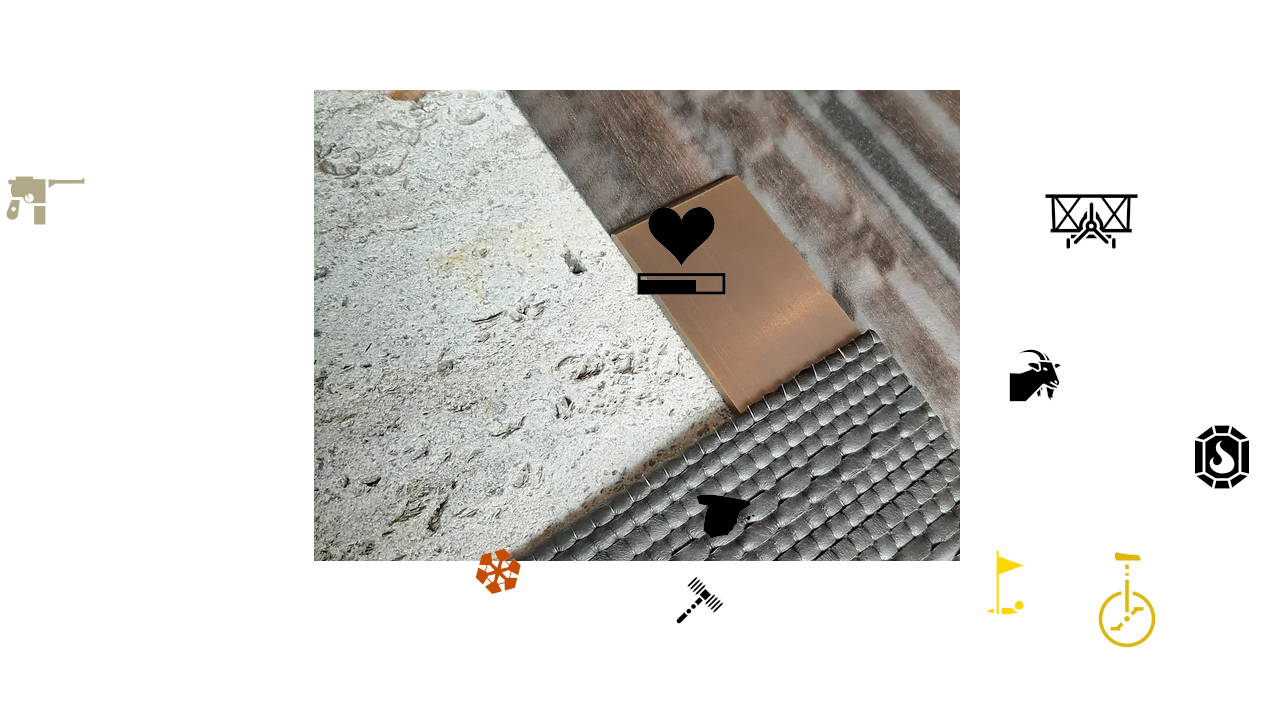  What do you see at coordinates (498, 571) in the screenshot?
I see `activate cold or freeze mode` at bounding box center [498, 571].